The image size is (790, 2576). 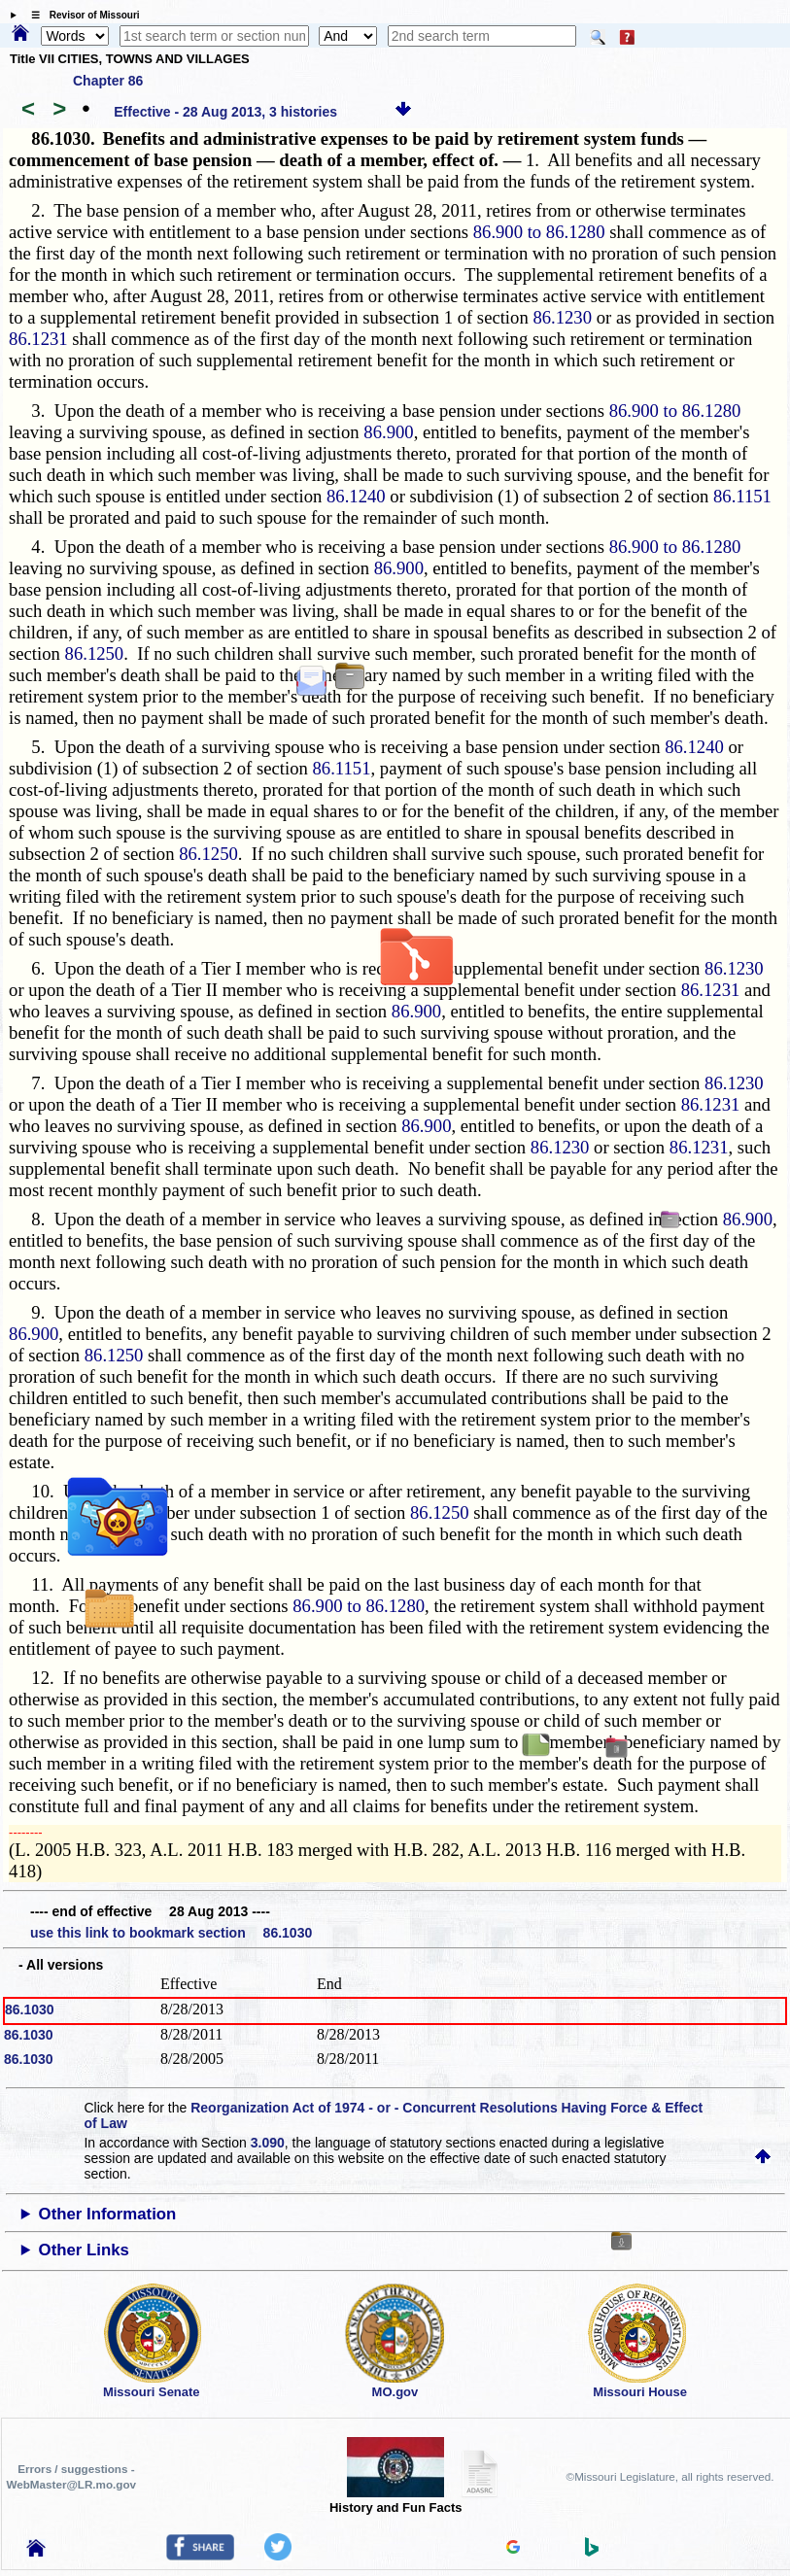 I want to click on change desktop wallpaper settings, so click(x=535, y=1744).